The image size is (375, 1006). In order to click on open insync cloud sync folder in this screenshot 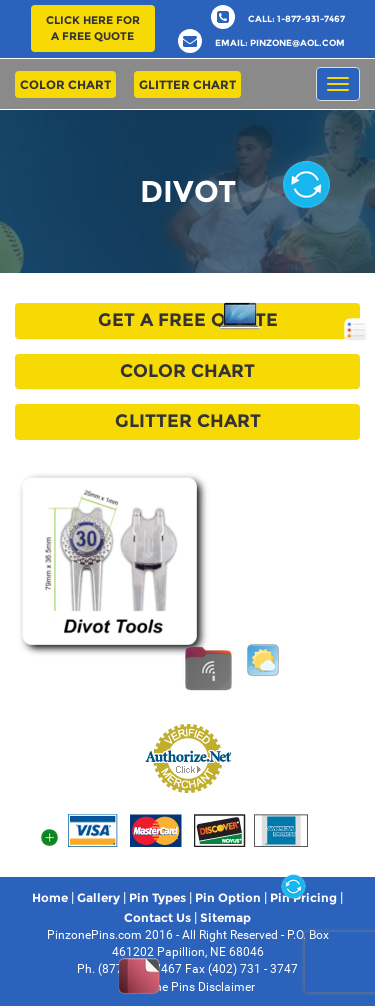, I will do `click(208, 668)`.